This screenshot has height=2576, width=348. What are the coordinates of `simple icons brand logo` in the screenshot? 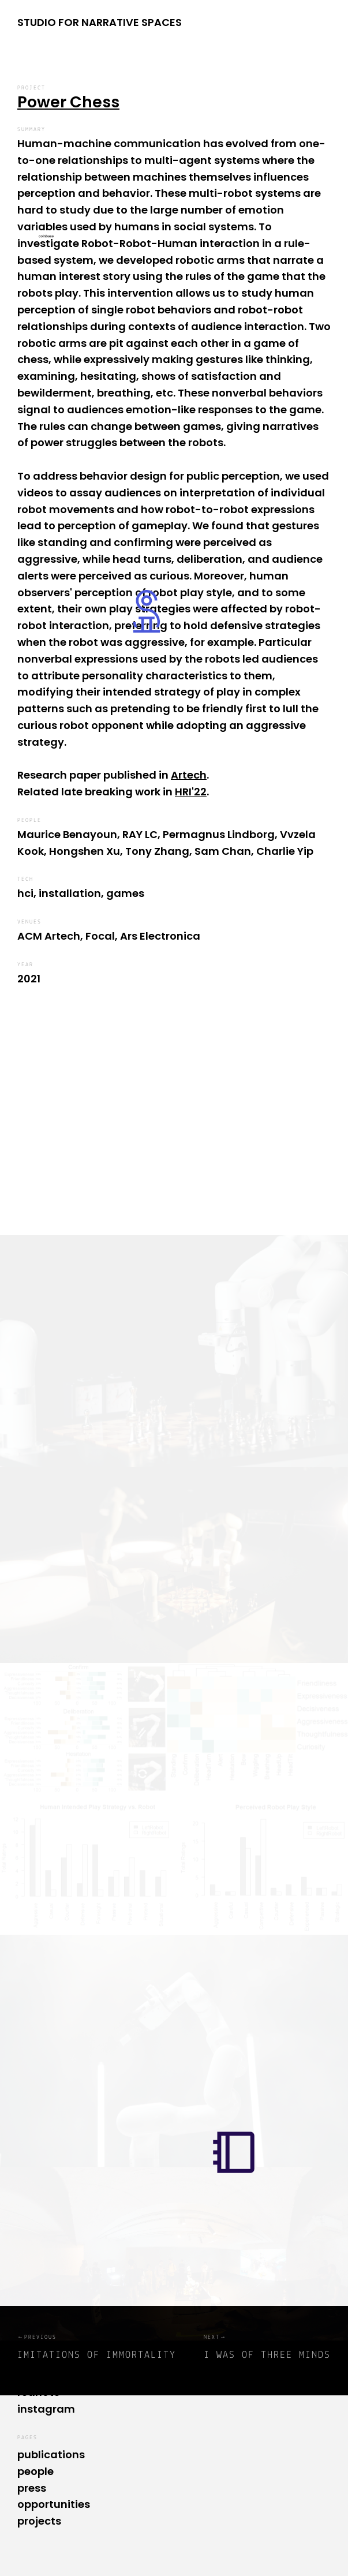 It's located at (147, 611).